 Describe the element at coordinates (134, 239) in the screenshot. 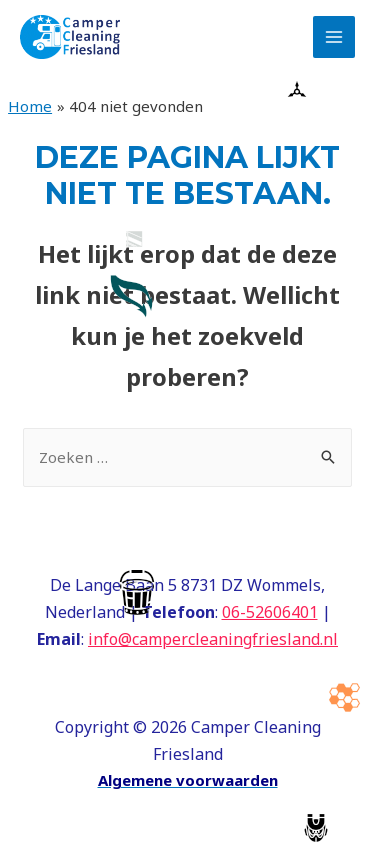

I see `indicates armor or defensive equipment` at that location.